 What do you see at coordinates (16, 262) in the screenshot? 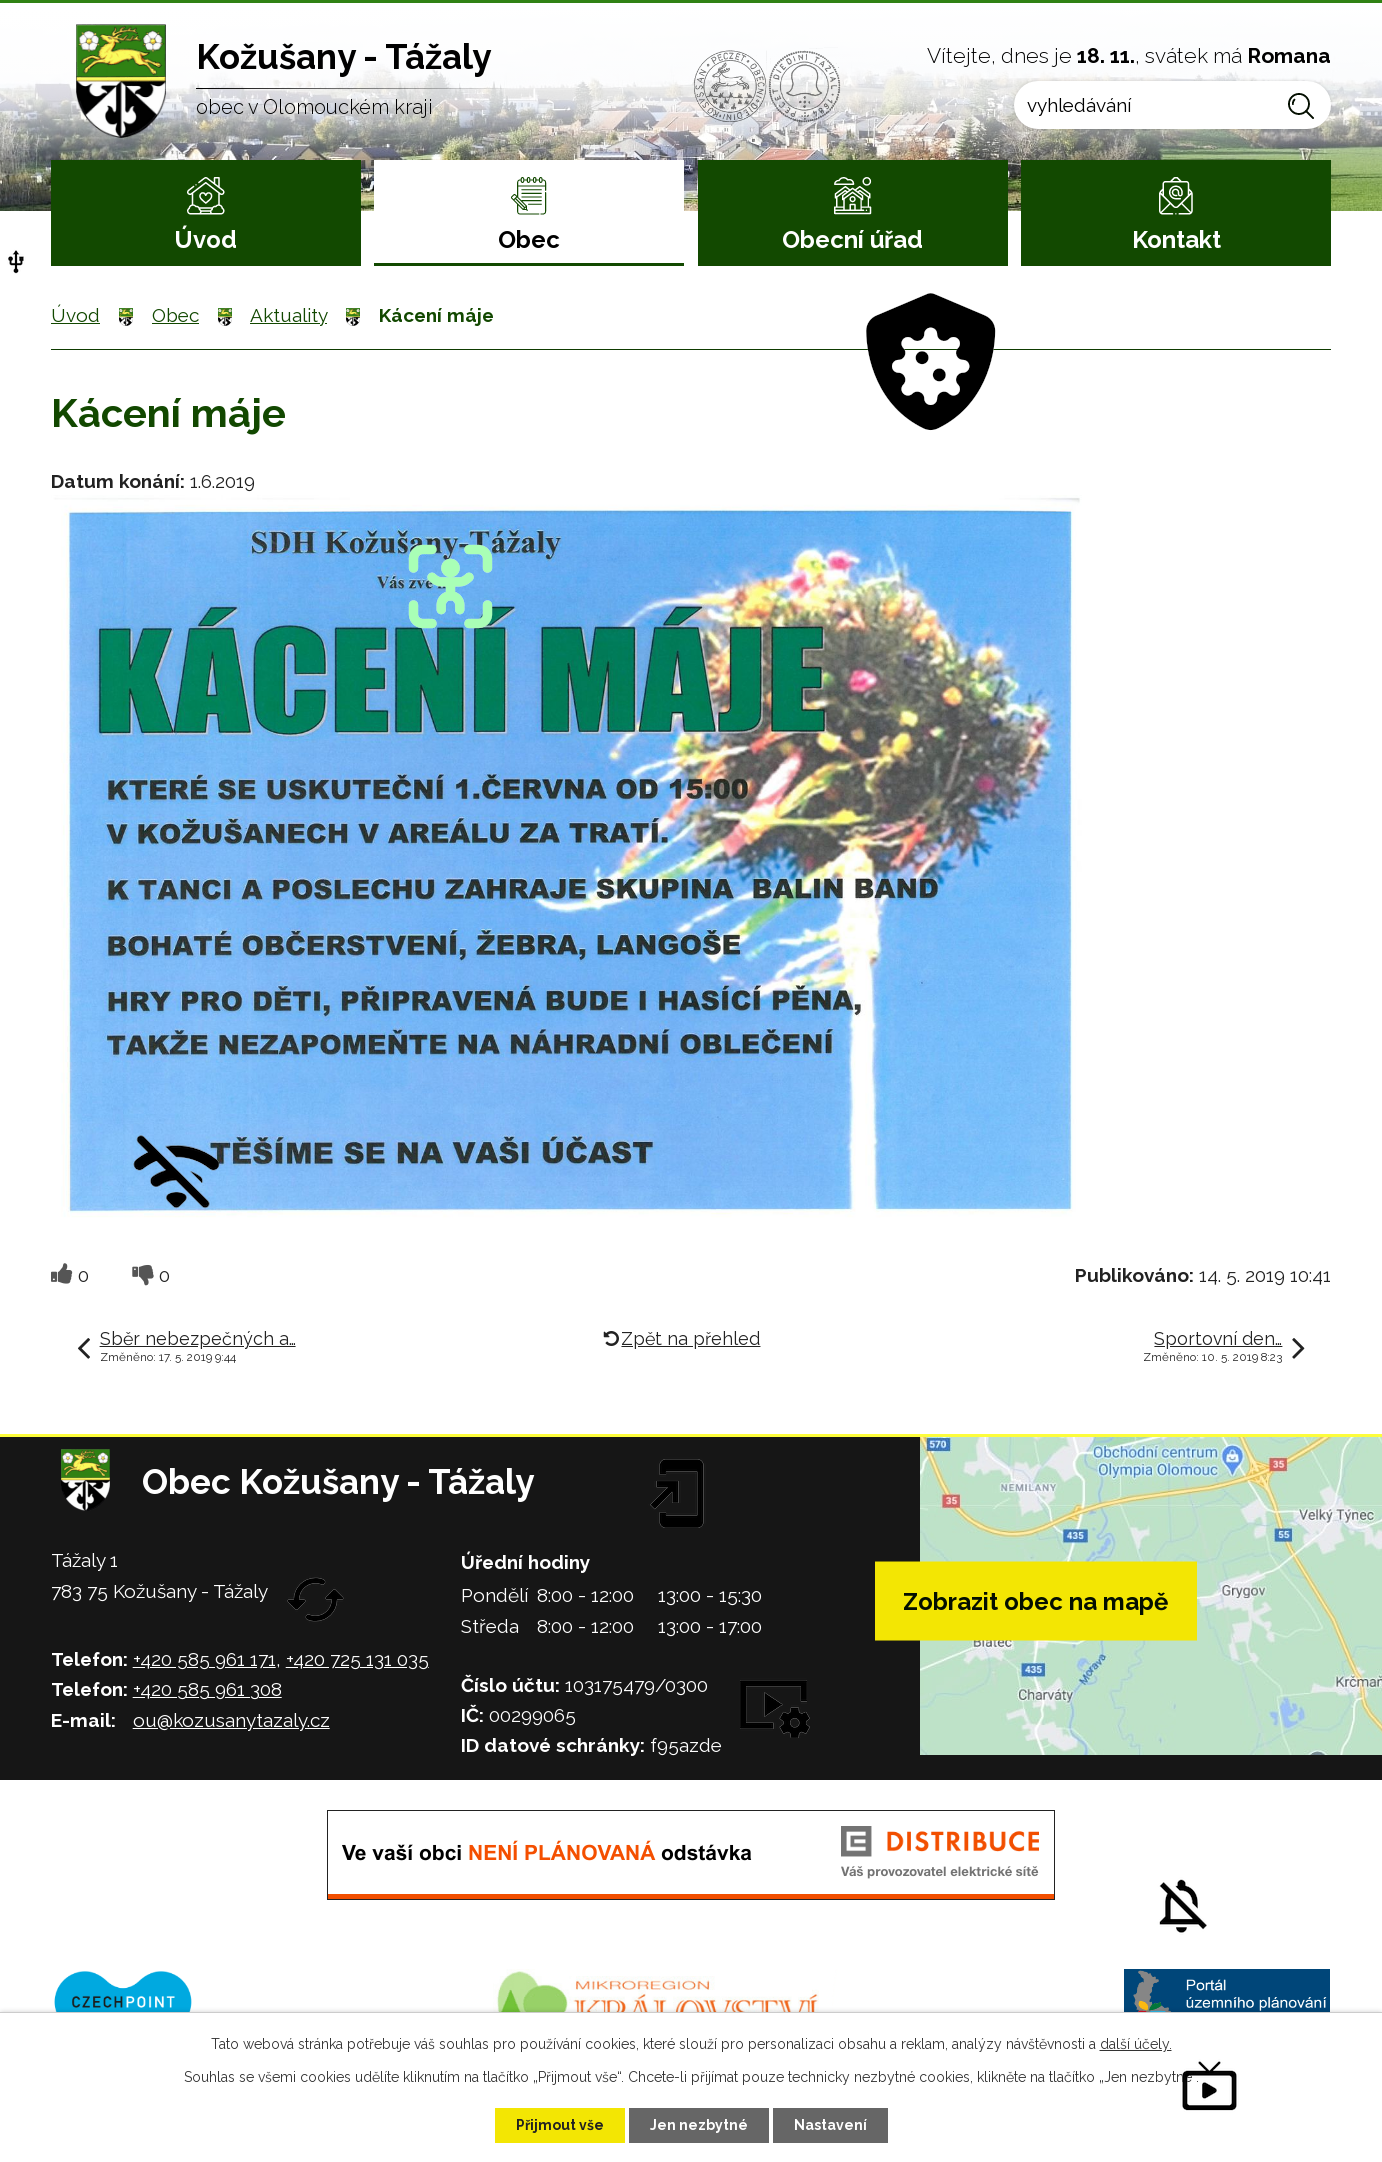
I see `connect a USB device` at bounding box center [16, 262].